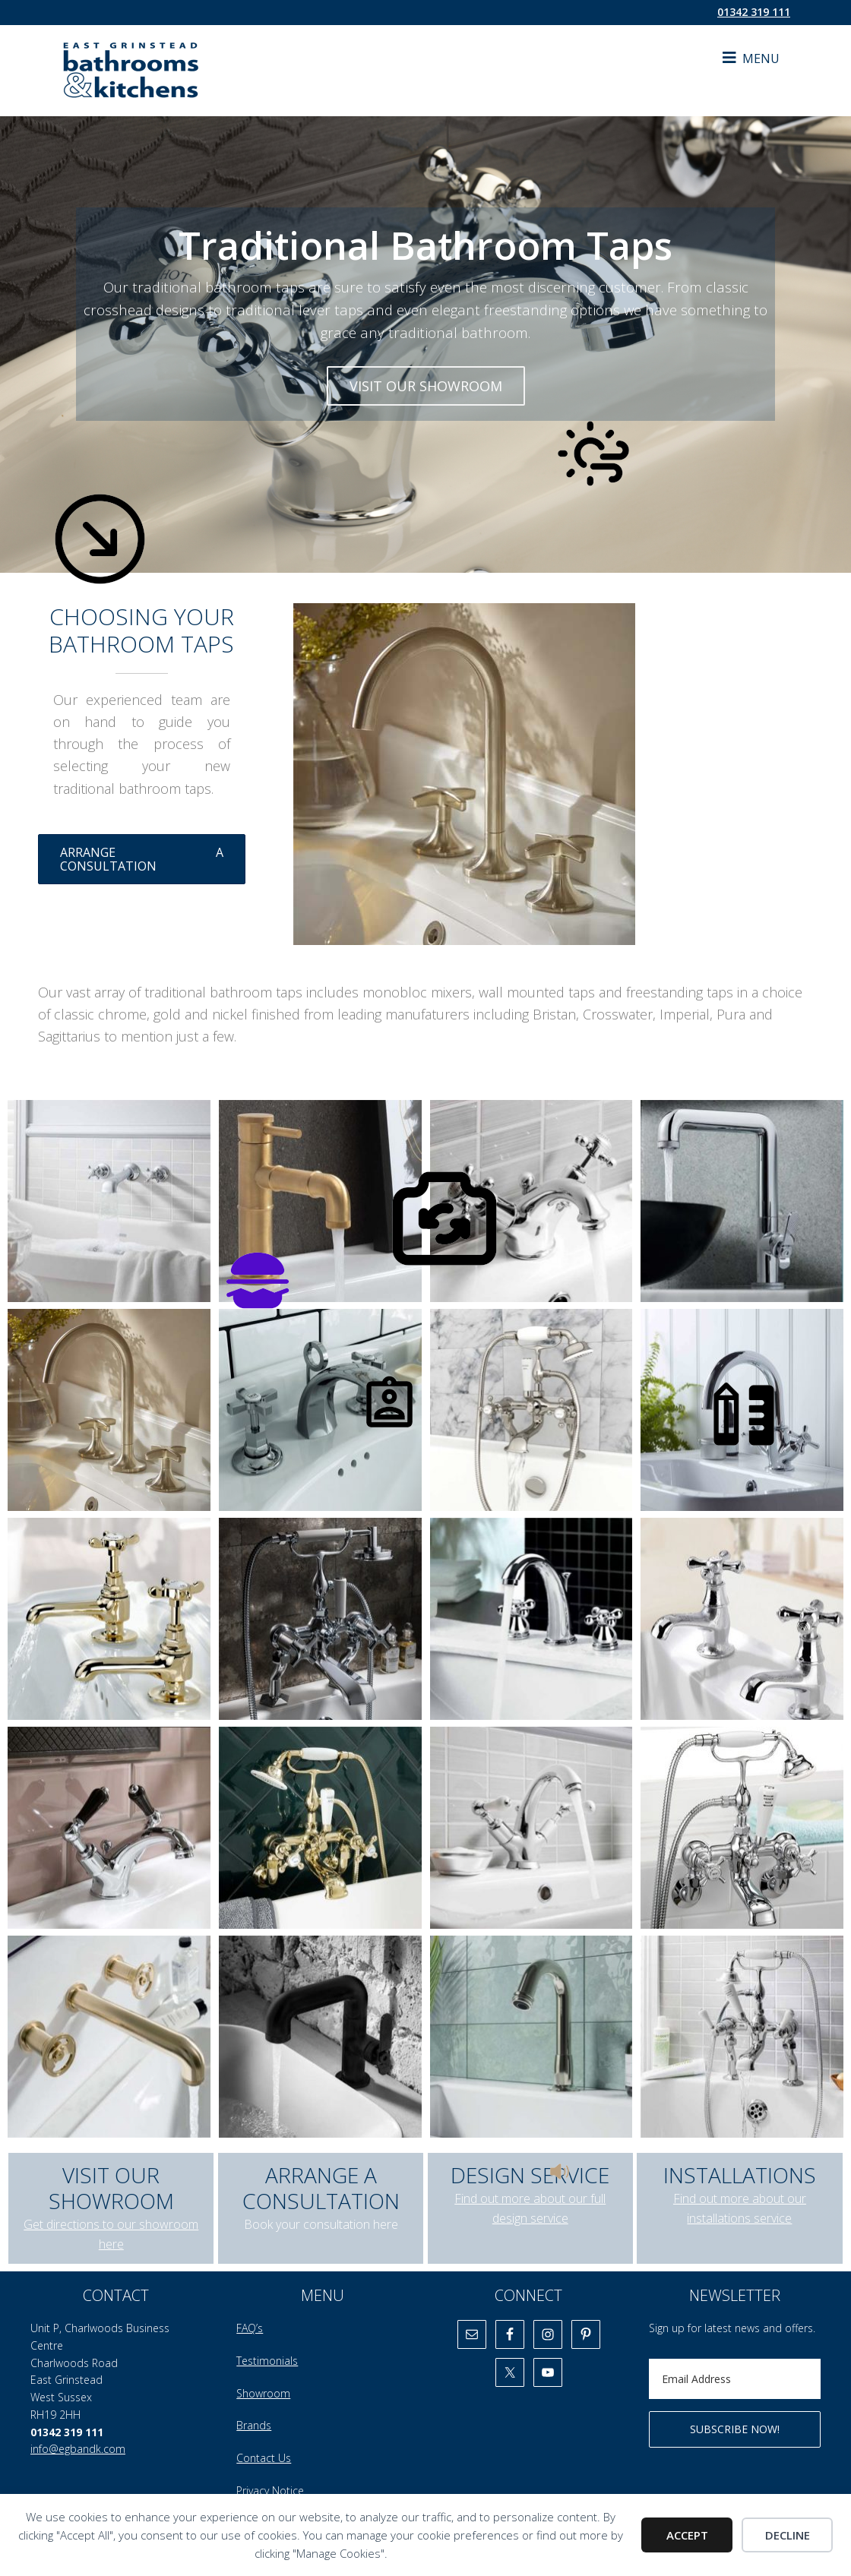 The width and height of the screenshot is (851, 2576). What do you see at coordinates (100, 539) in the screenshot?
I see `navigate to the next section below` at bounding box center [100, 539].